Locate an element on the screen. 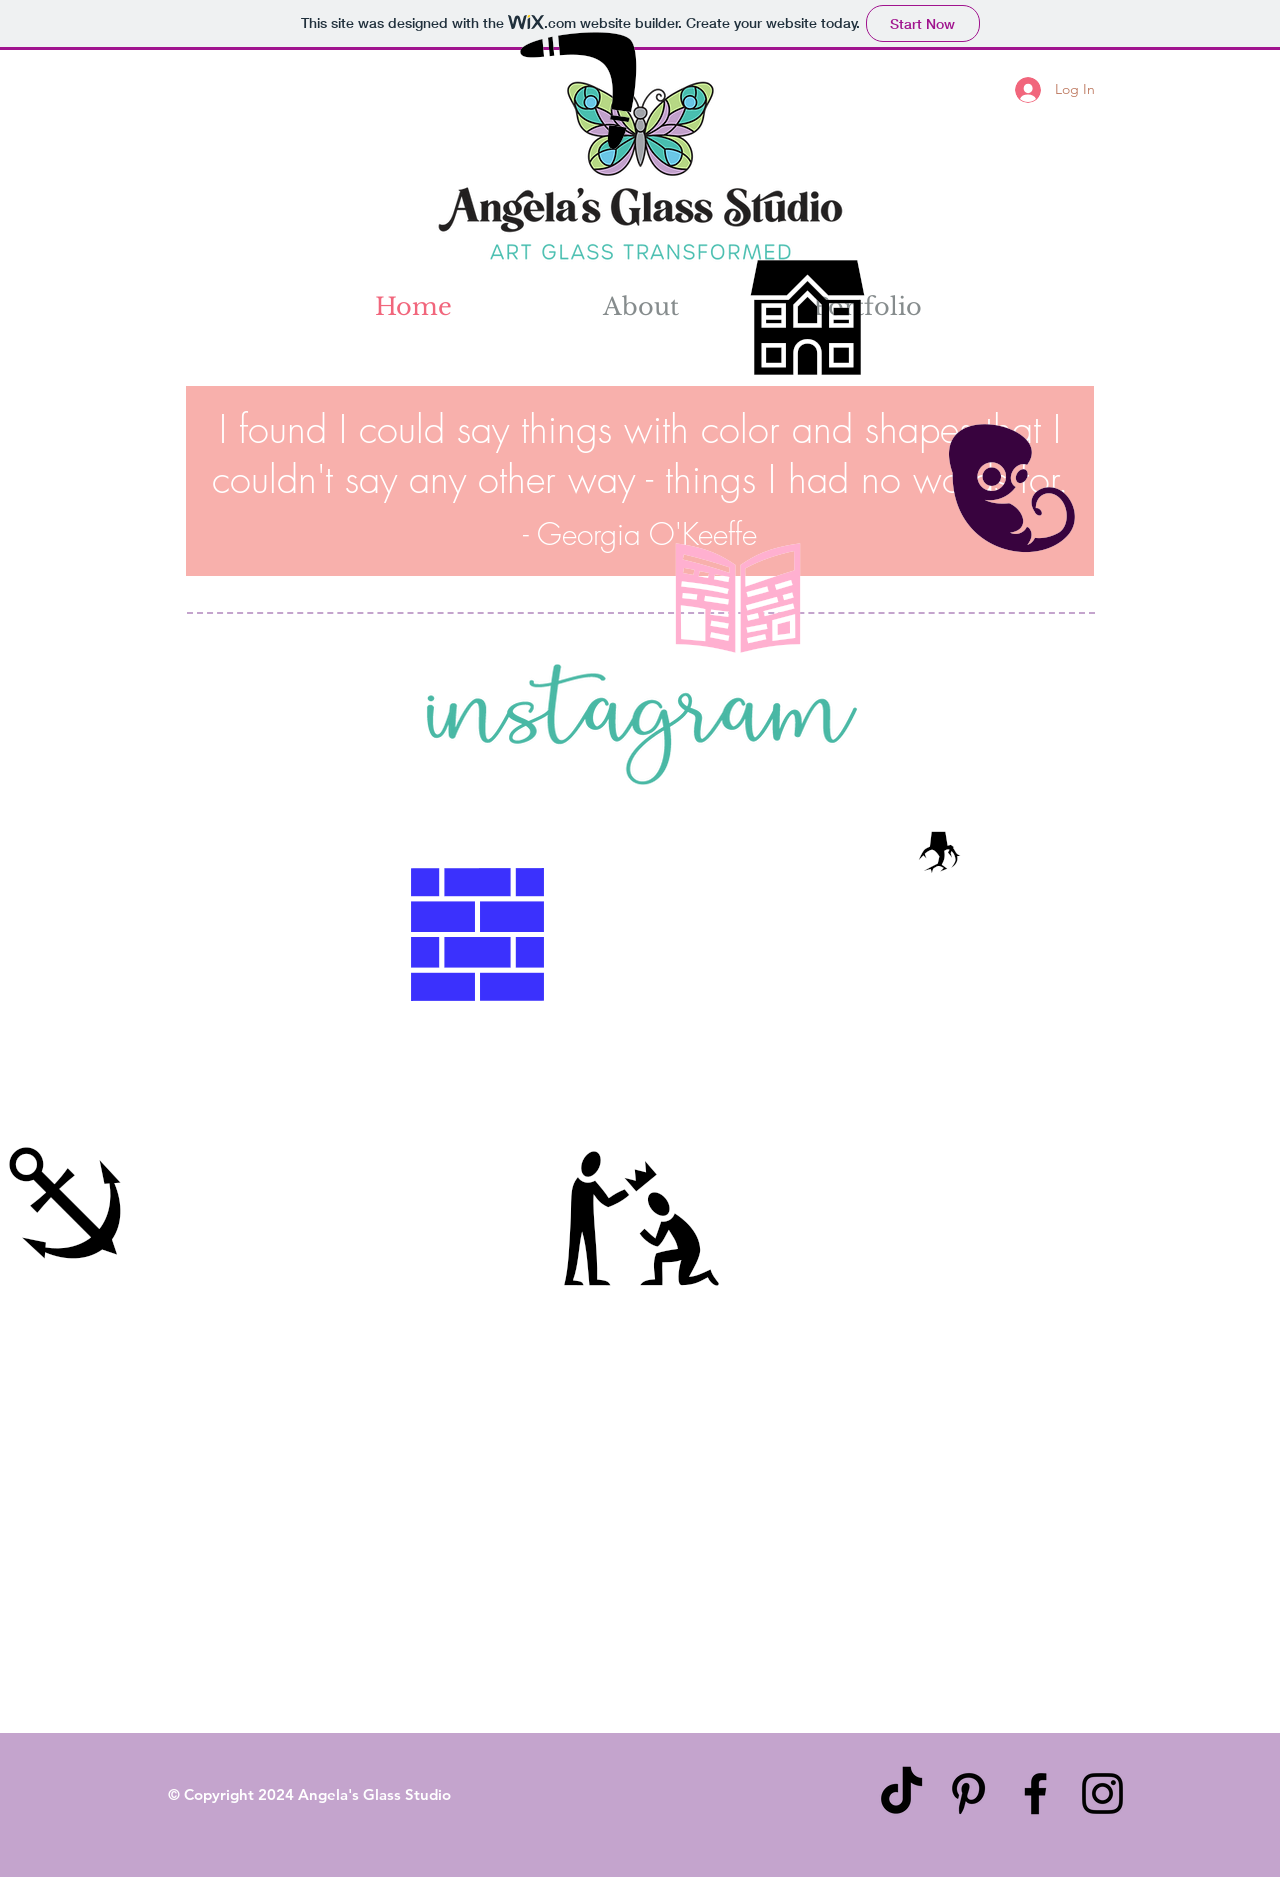 The image size is (1280, 1877). indicates a wall or barrier element in a game is located at coordinates (477, 934).